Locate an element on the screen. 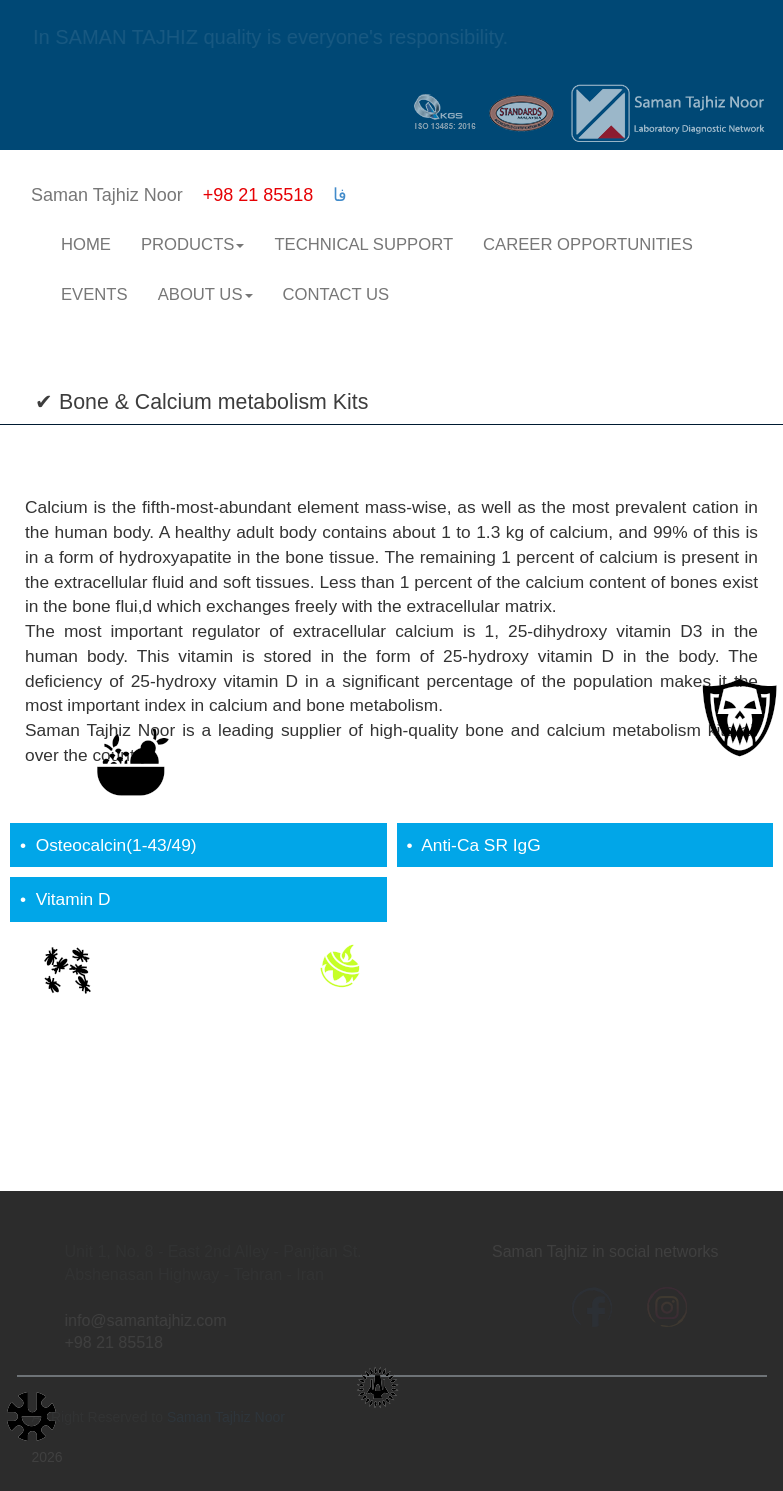  indicates a hazardous or dangerous terrain area is located at coordinates (377, 1387).